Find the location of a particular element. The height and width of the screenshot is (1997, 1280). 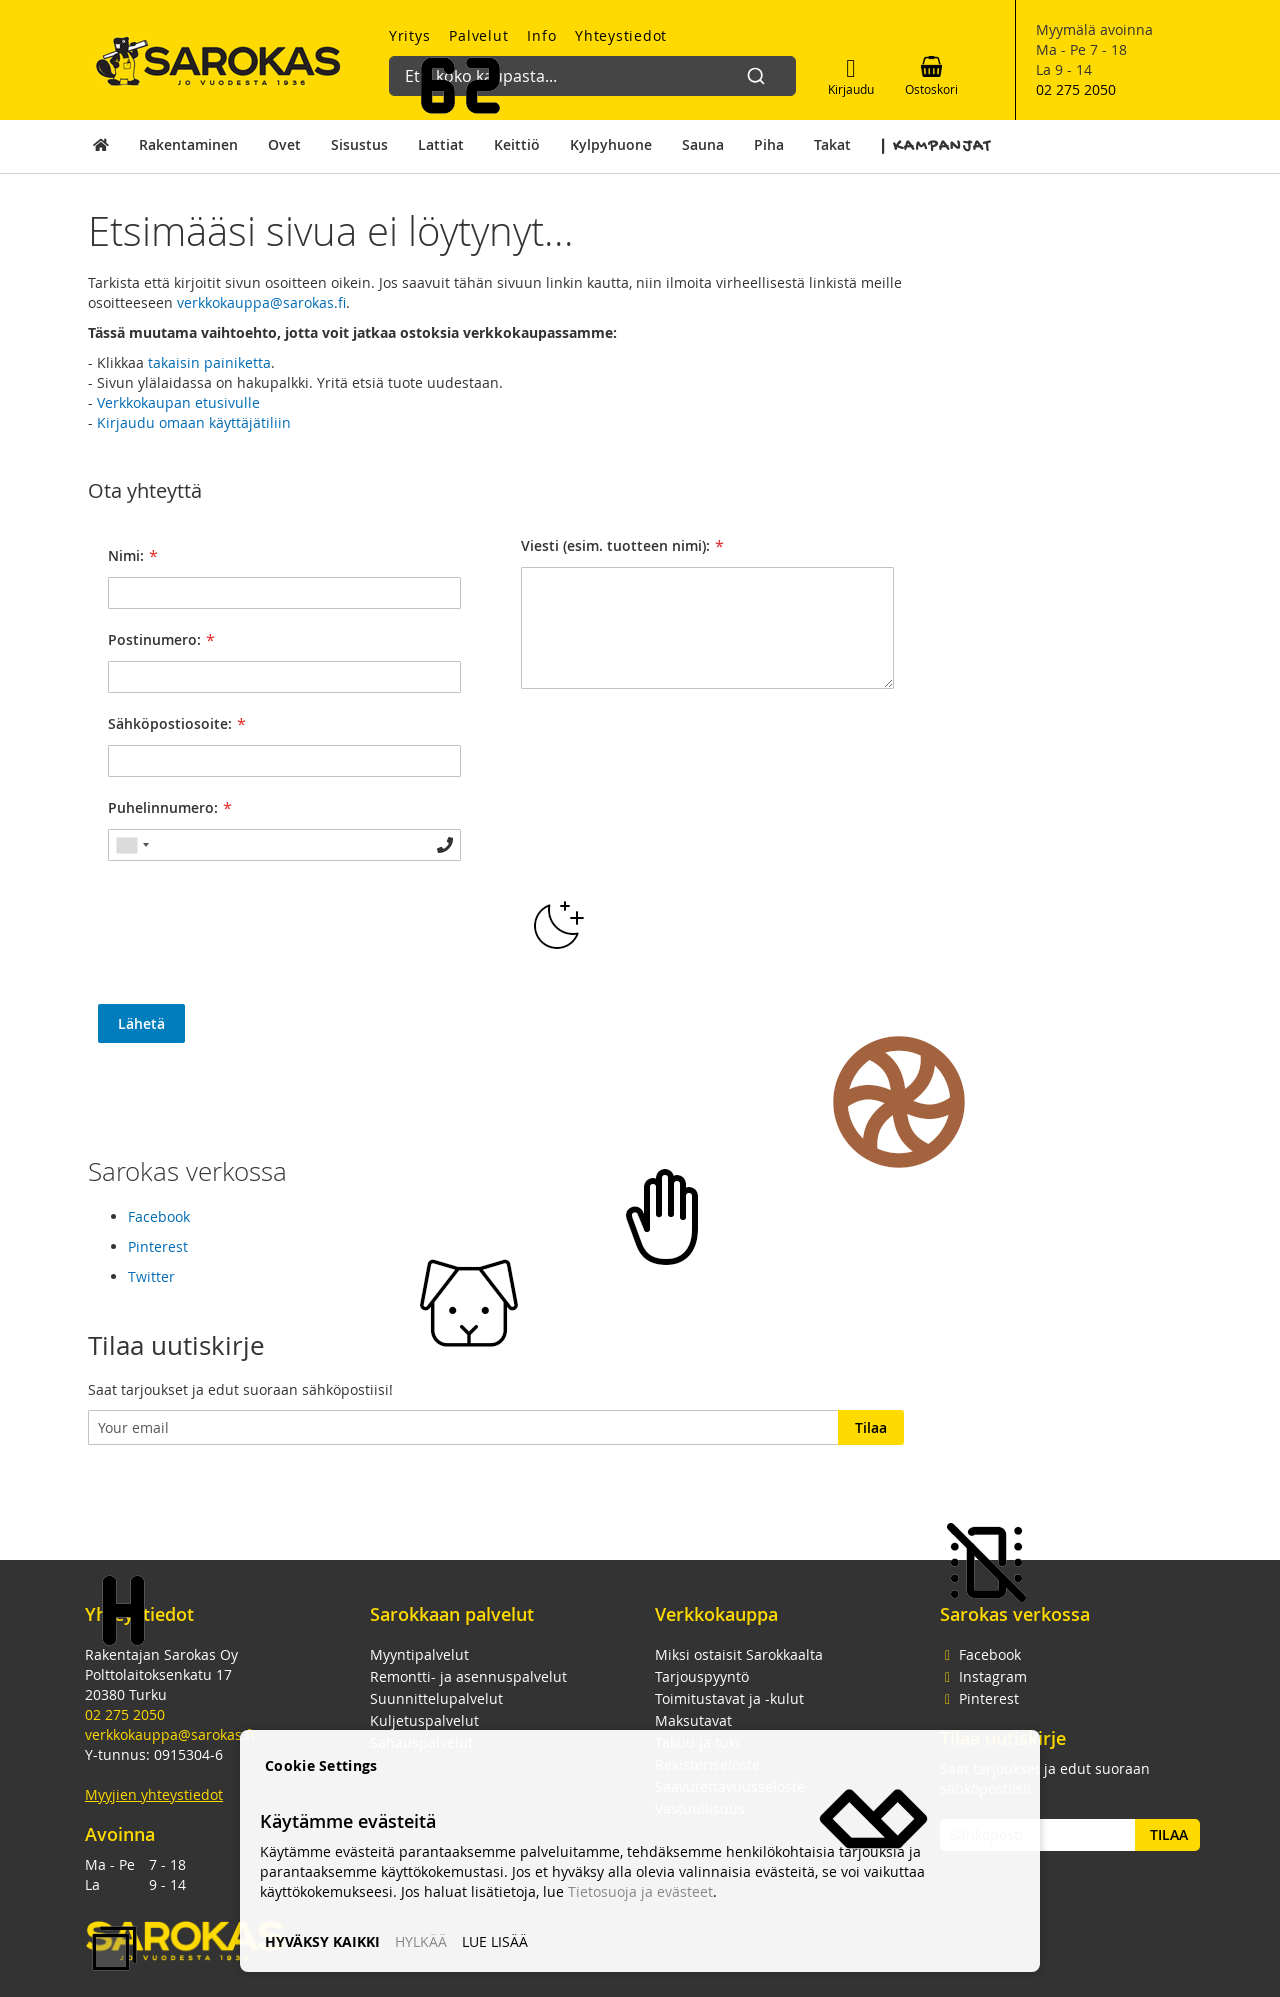

enable dark mode or night theme is located at coordinates (557, 926).